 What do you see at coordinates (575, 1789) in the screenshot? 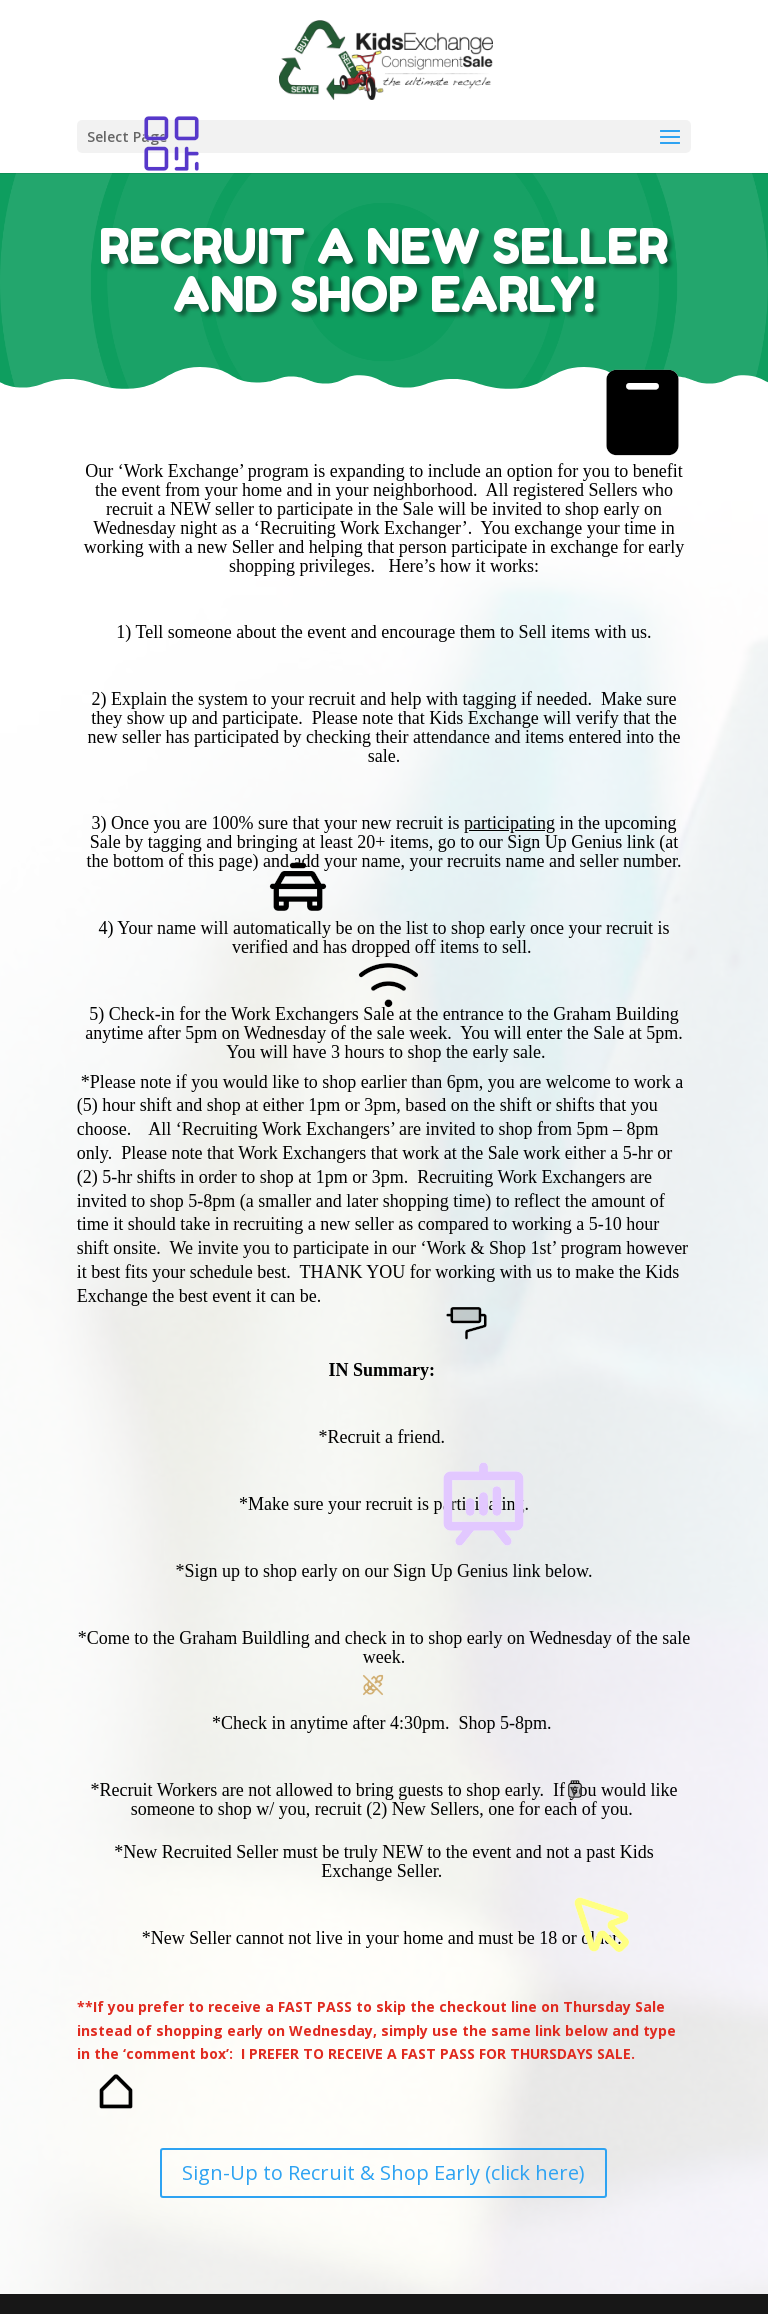
I see `send a tip or donation` at bounding box center [575, 1789].